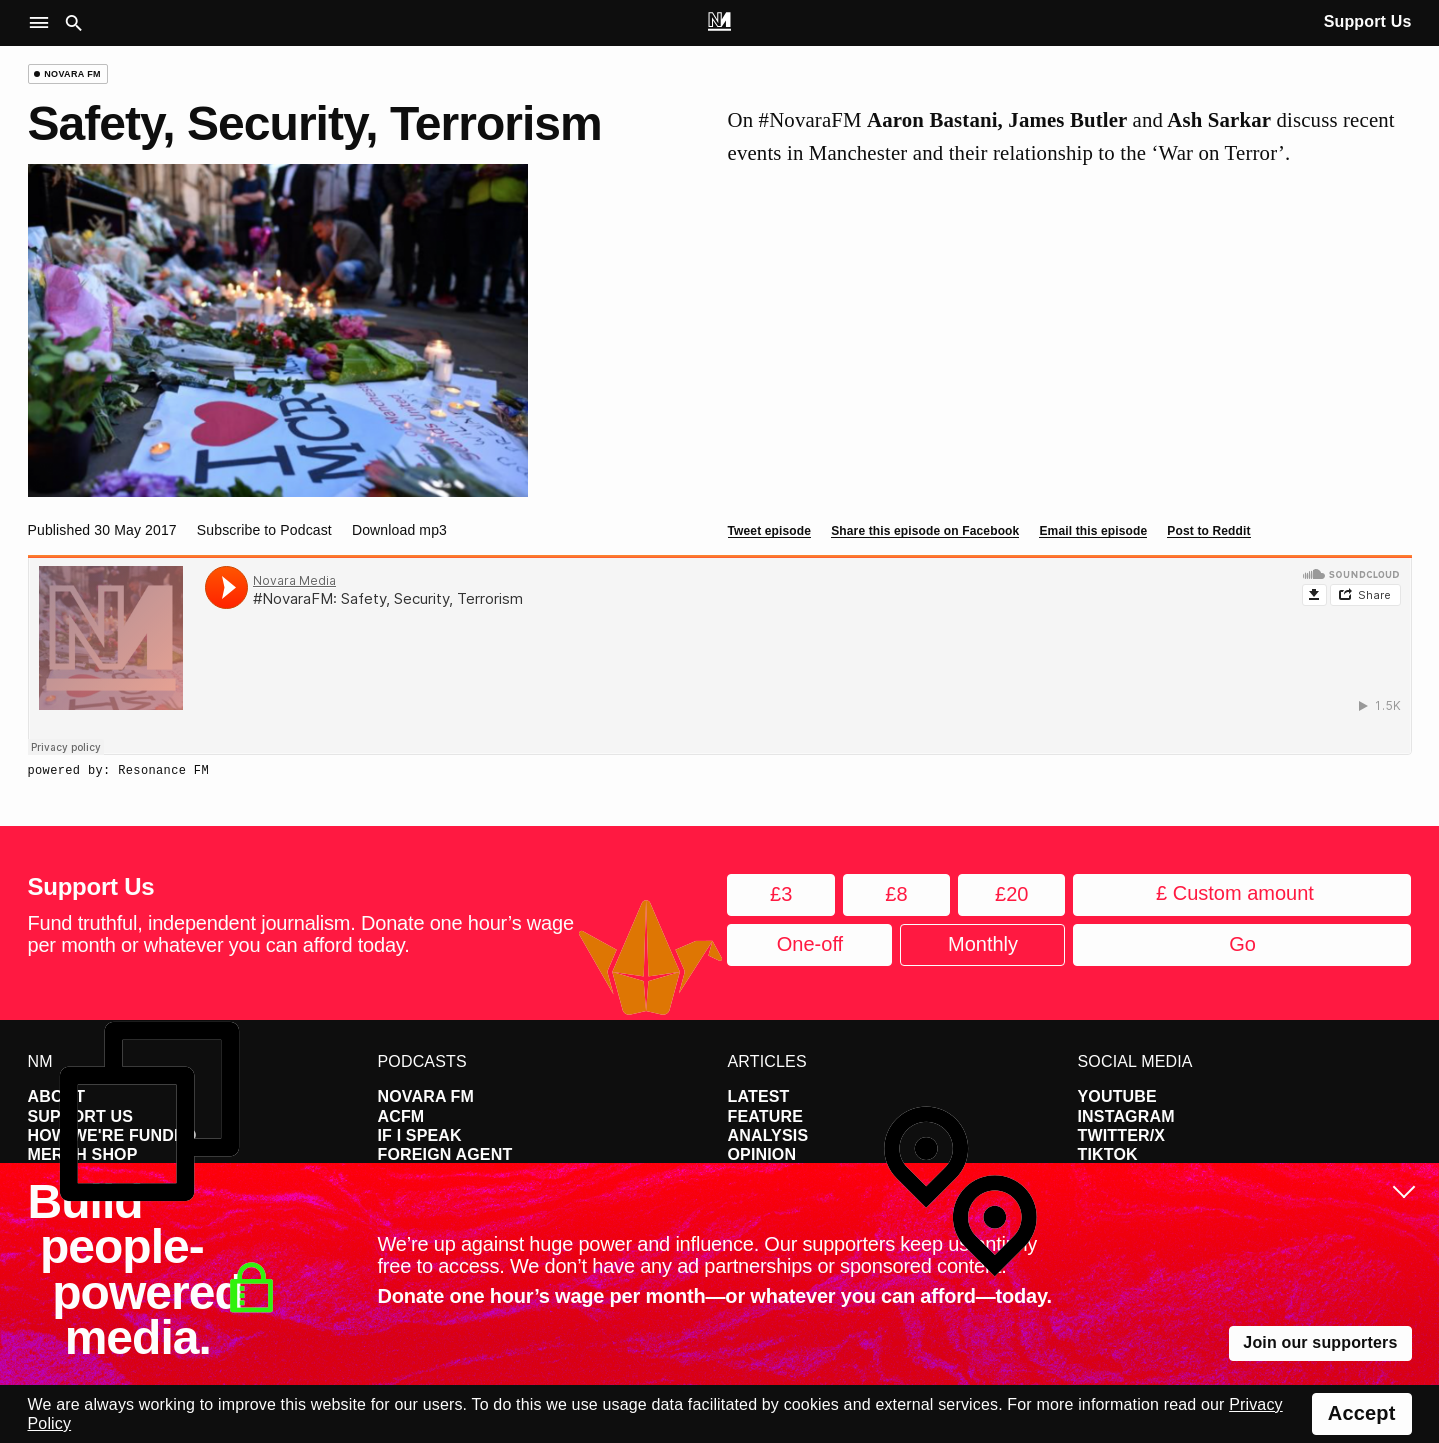  I want to click on indicates a private git repository, so click(251, 1288).